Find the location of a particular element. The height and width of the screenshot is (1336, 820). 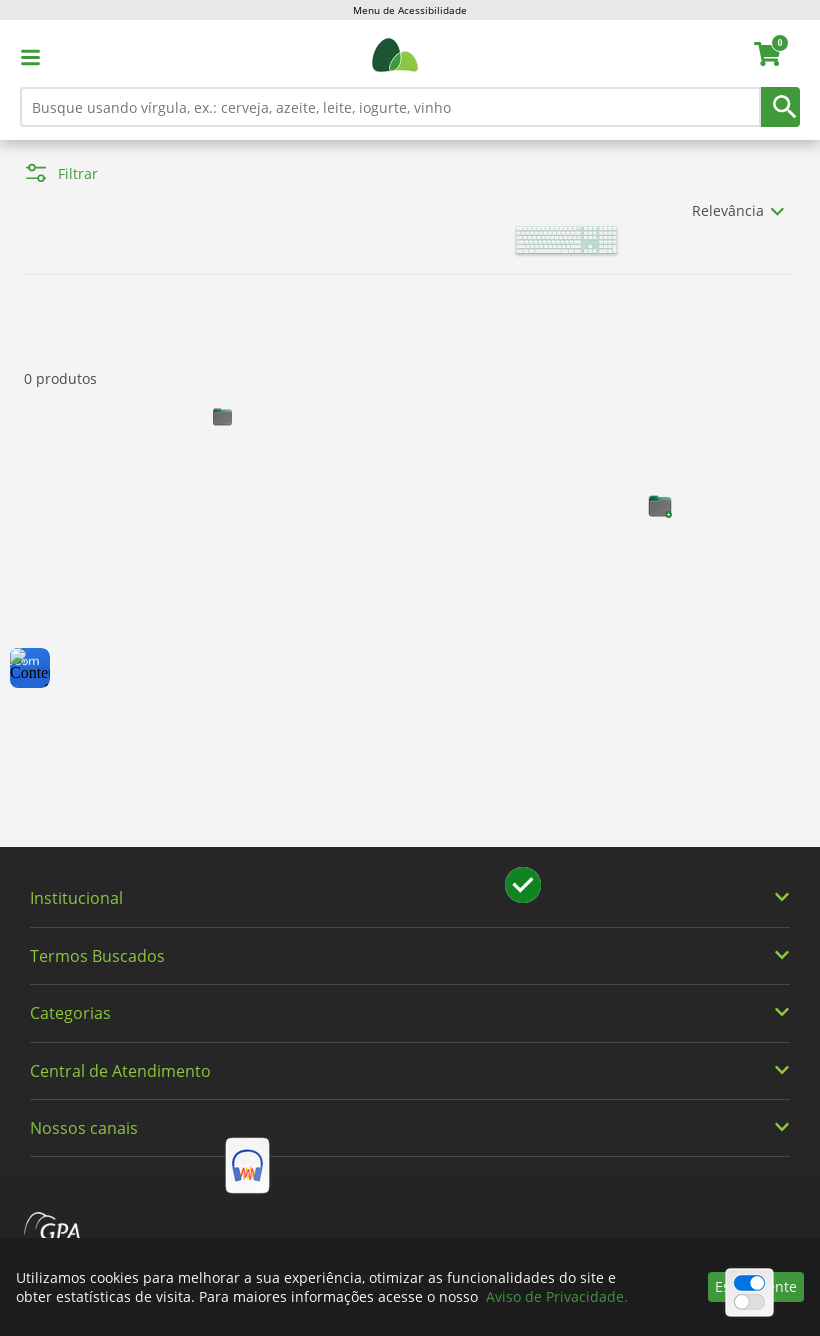

open folder to view contents is located at coordinates (222, 416).